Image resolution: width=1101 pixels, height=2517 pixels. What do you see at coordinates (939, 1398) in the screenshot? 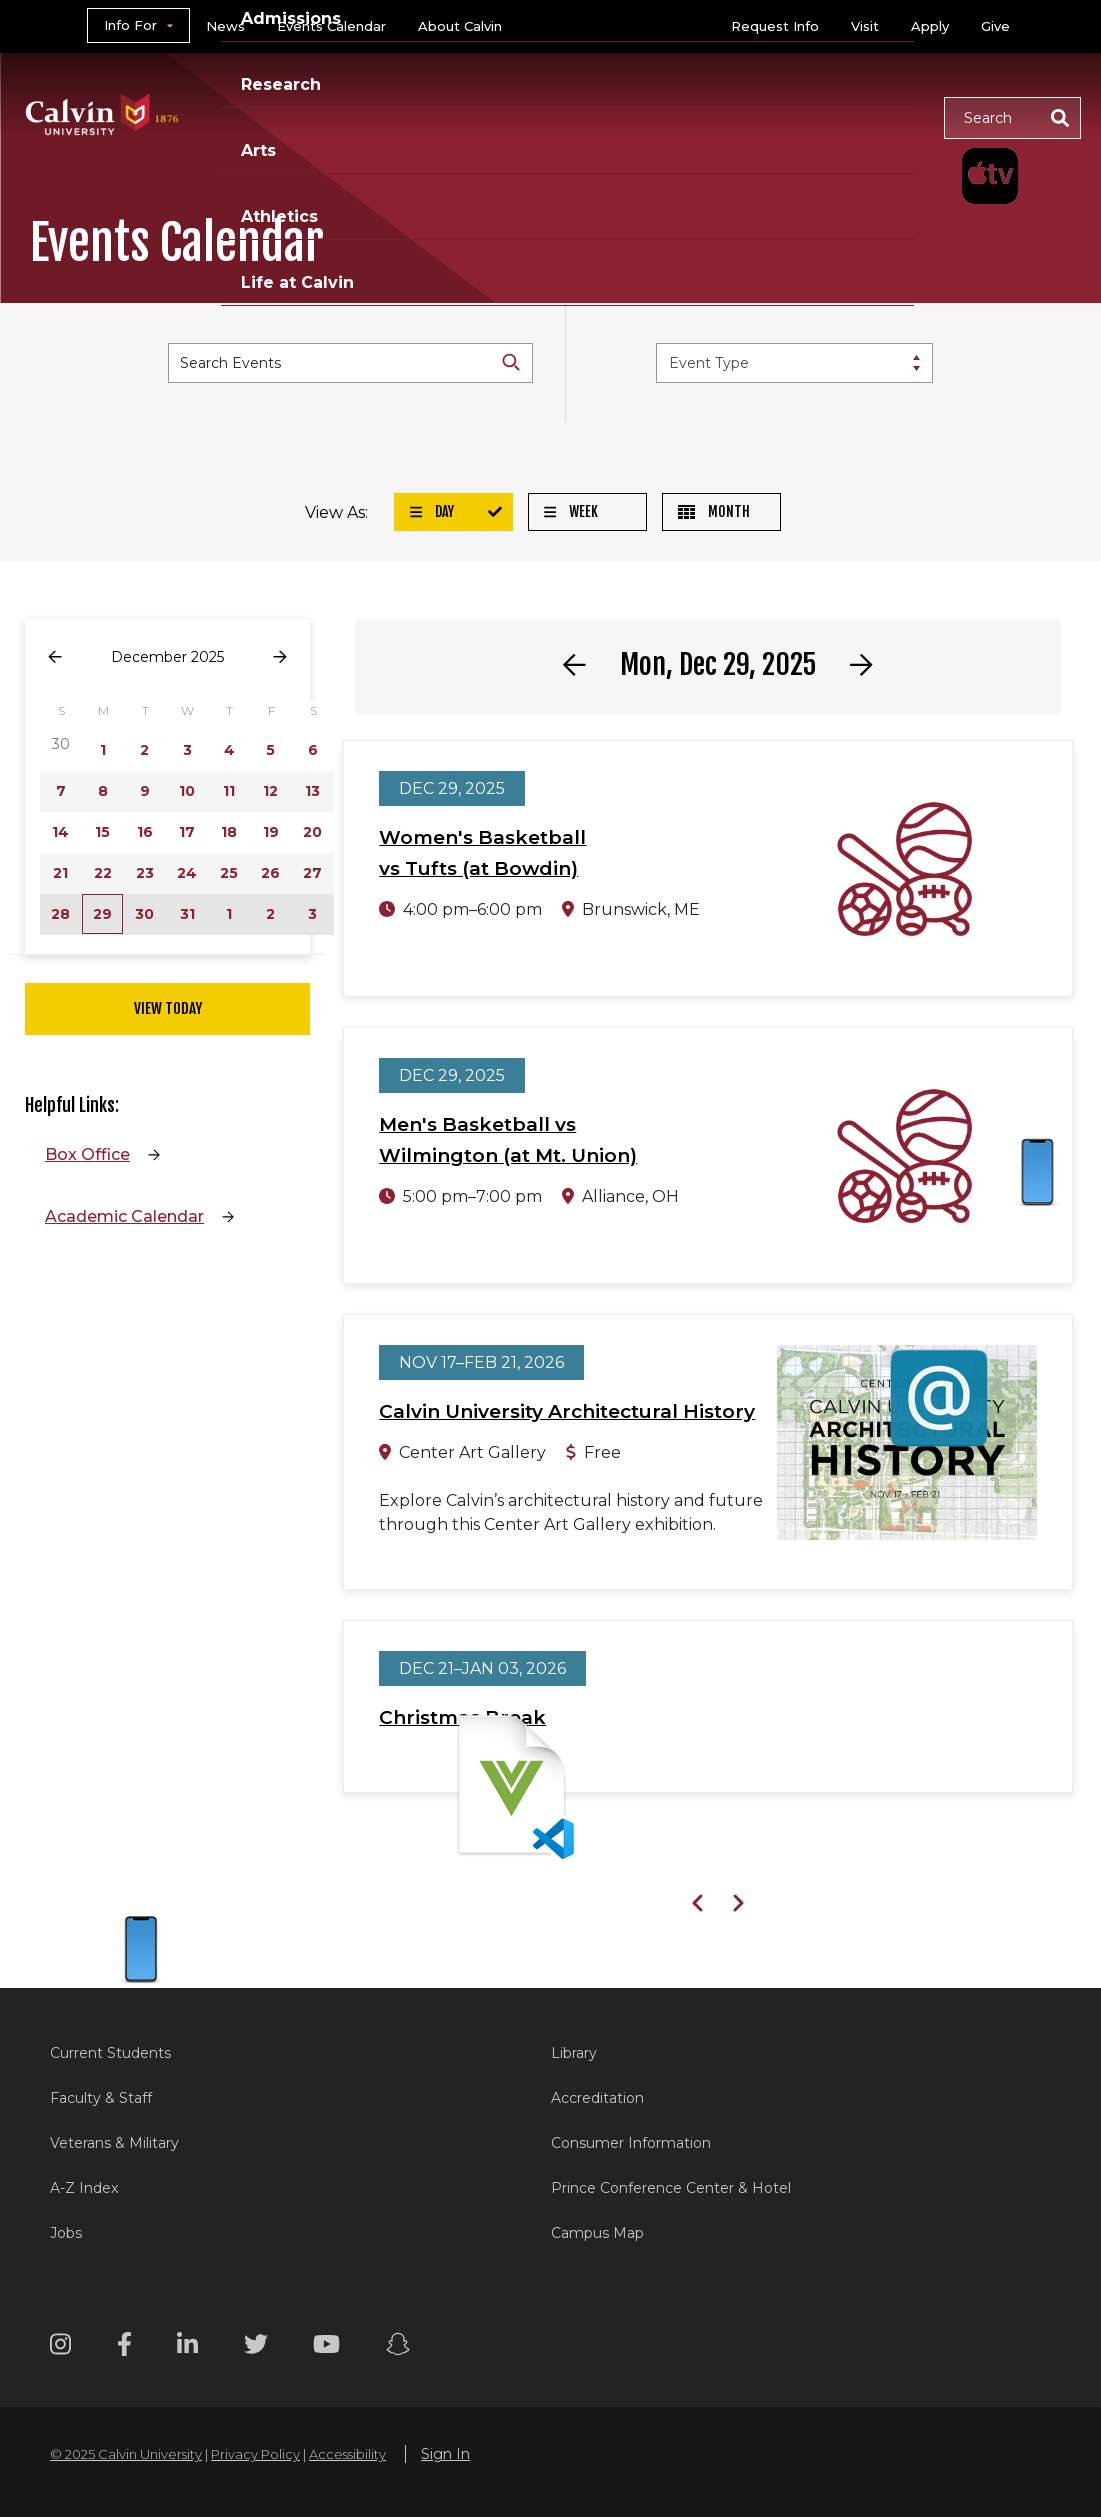
I see `access online accounts settings` at bounding box center [939, 1398].